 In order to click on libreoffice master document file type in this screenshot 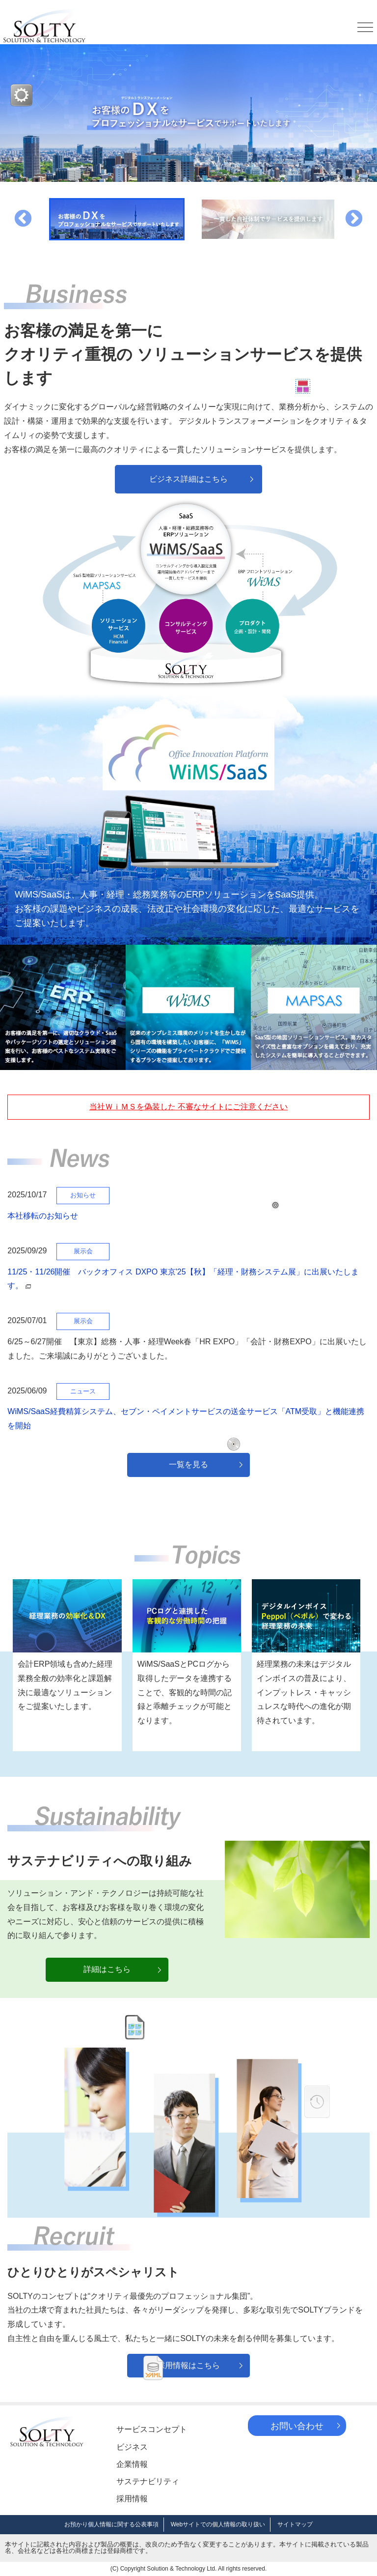, I will do `click(135, 2027)`.